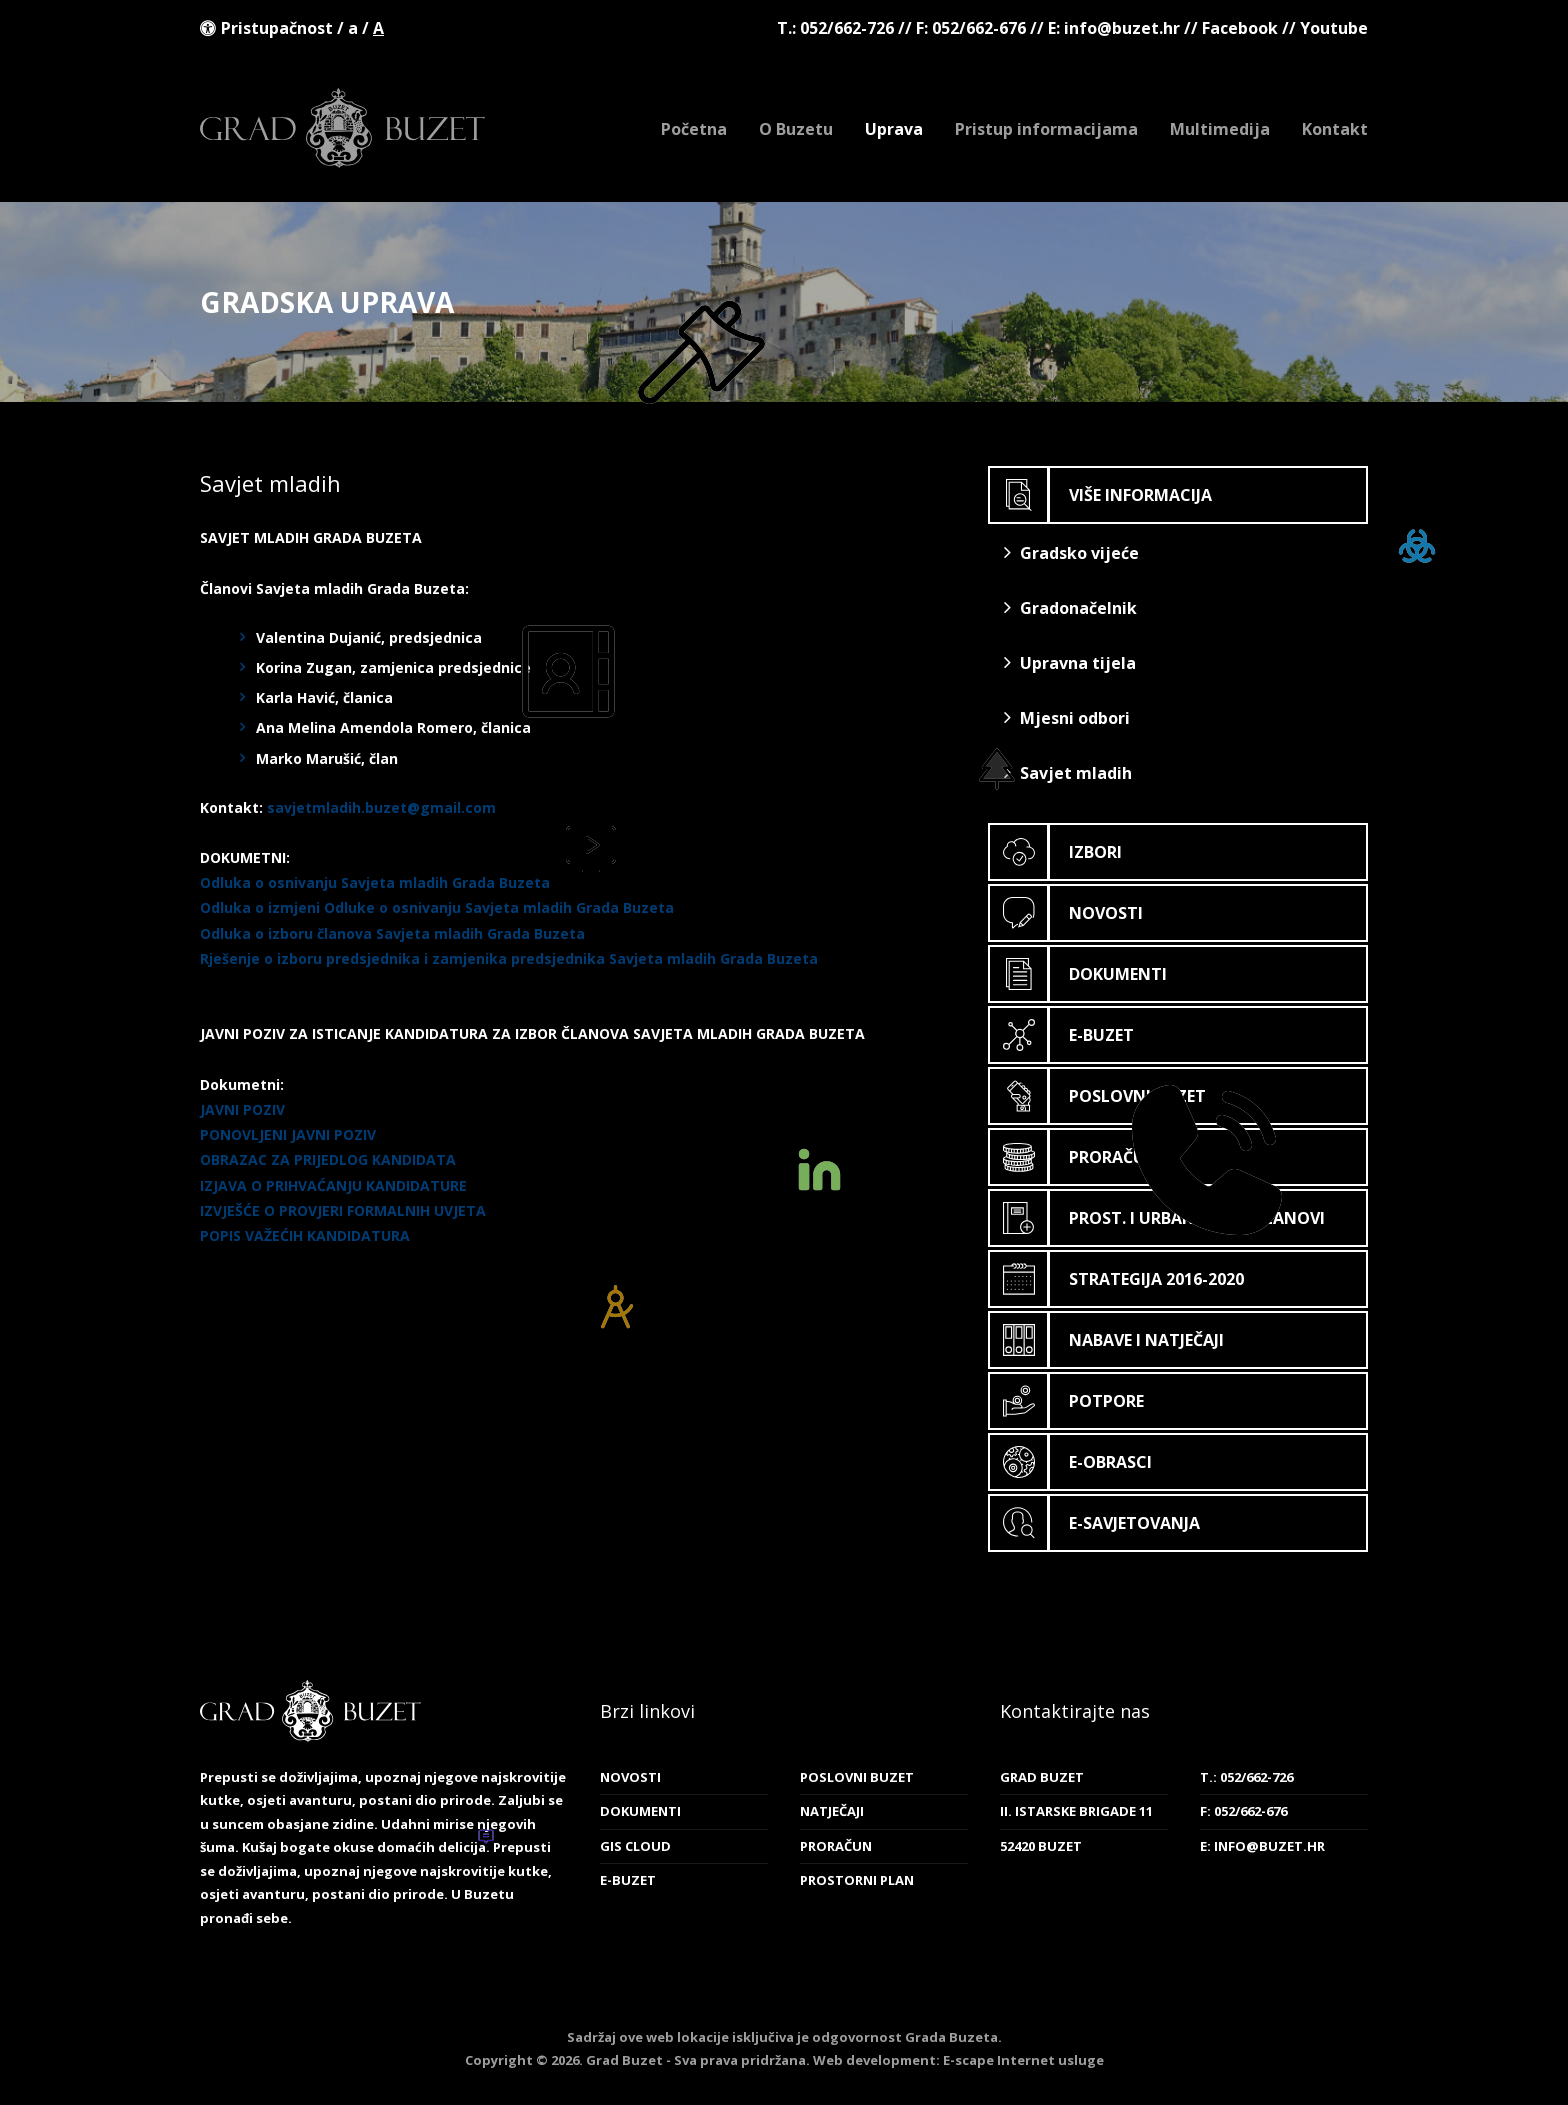 The image size is (1568, 2105). What do you see at coordinates (591, 847) in the screenshot?
I see `play video on display` at bounding box center [591, 847].